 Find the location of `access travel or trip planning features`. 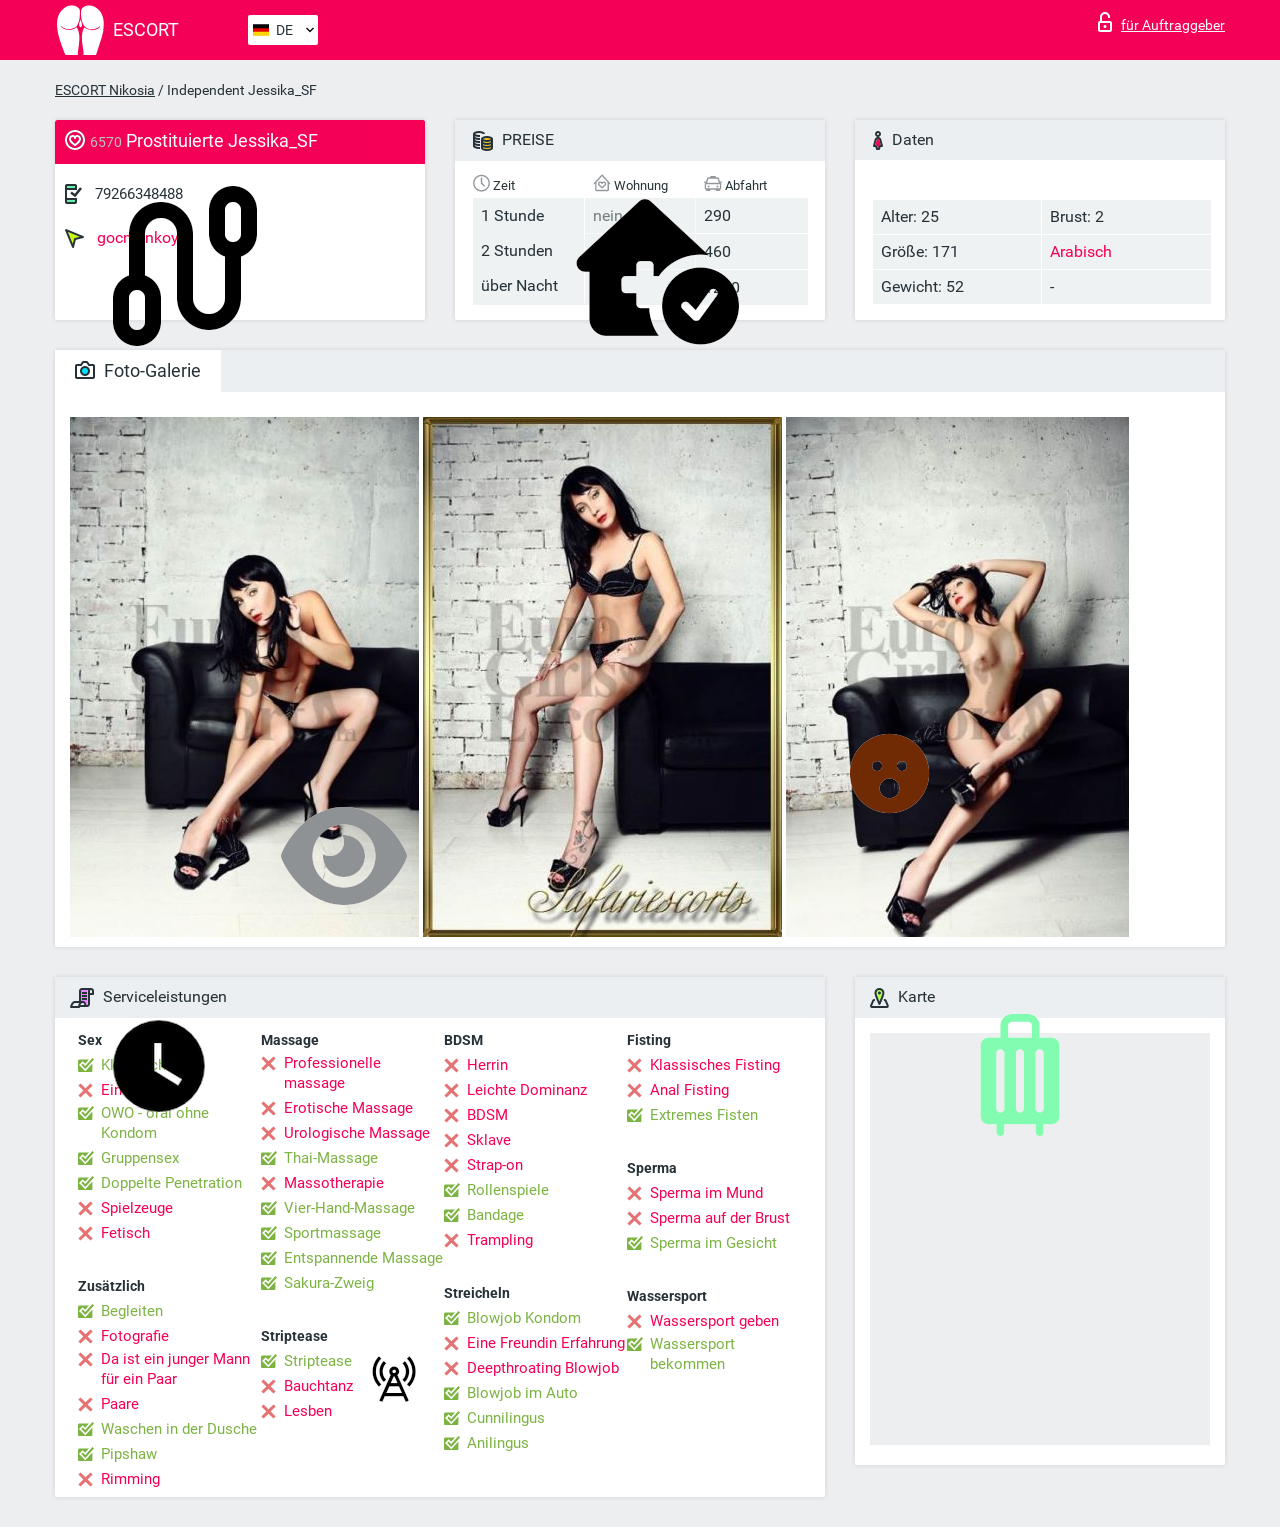

access travel or trip planning features is located at coordinates (1020, 1077).